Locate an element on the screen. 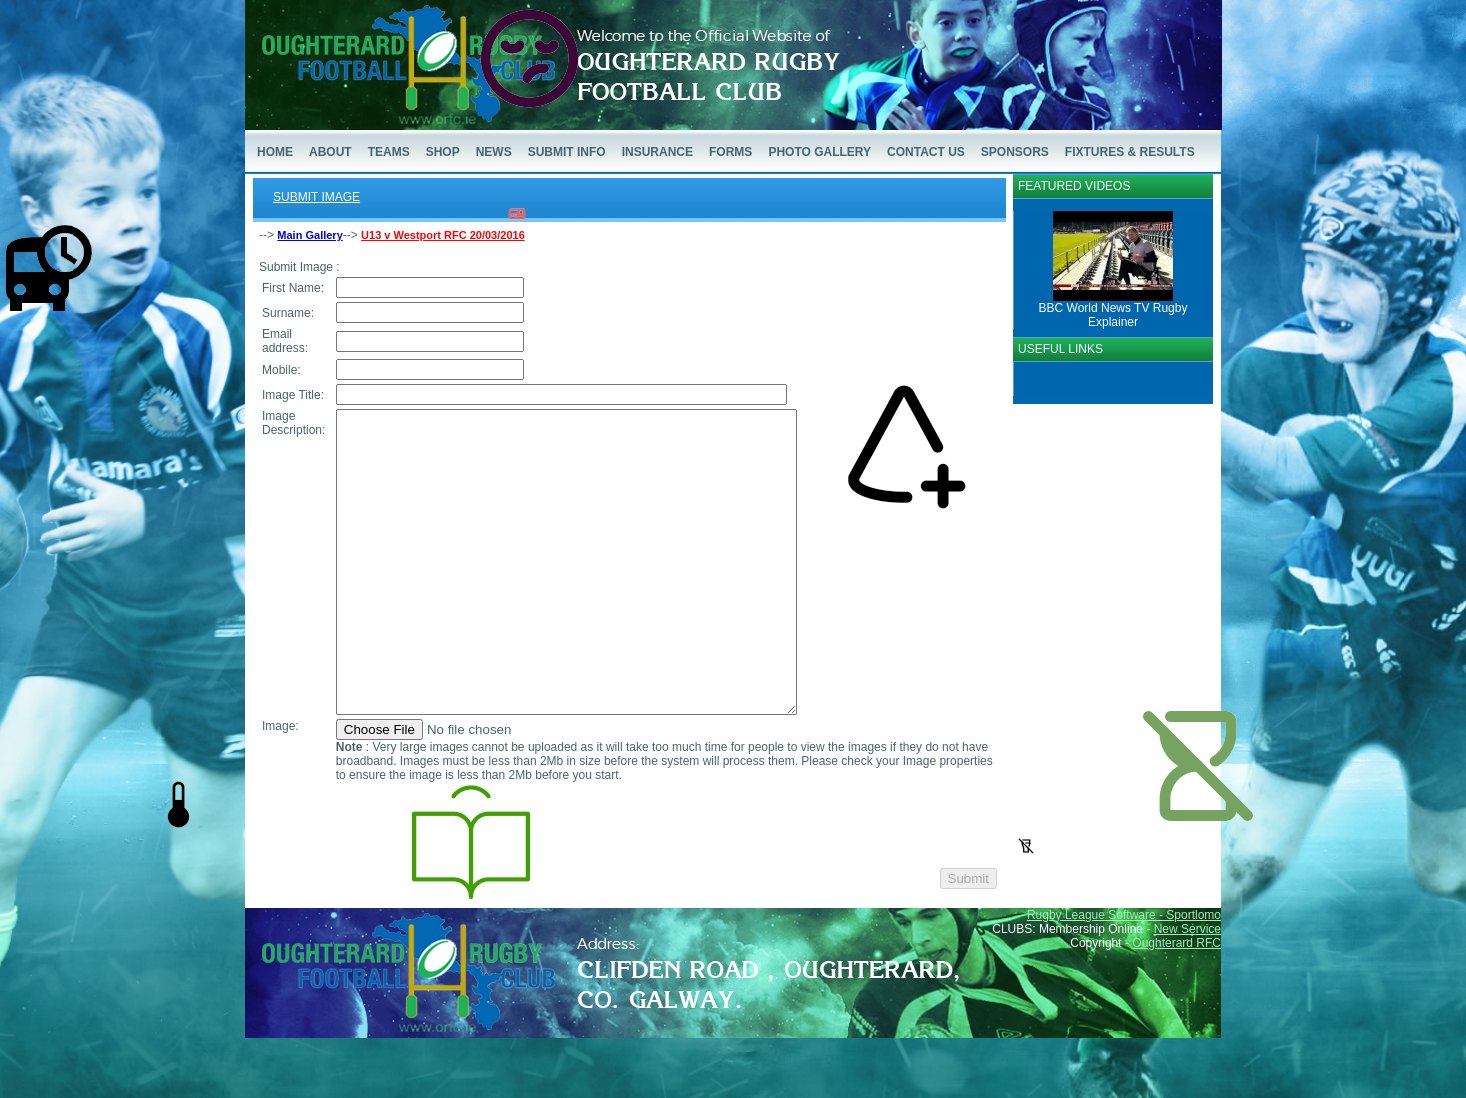  view user profile or contact details is located at coordinates (471, 840).